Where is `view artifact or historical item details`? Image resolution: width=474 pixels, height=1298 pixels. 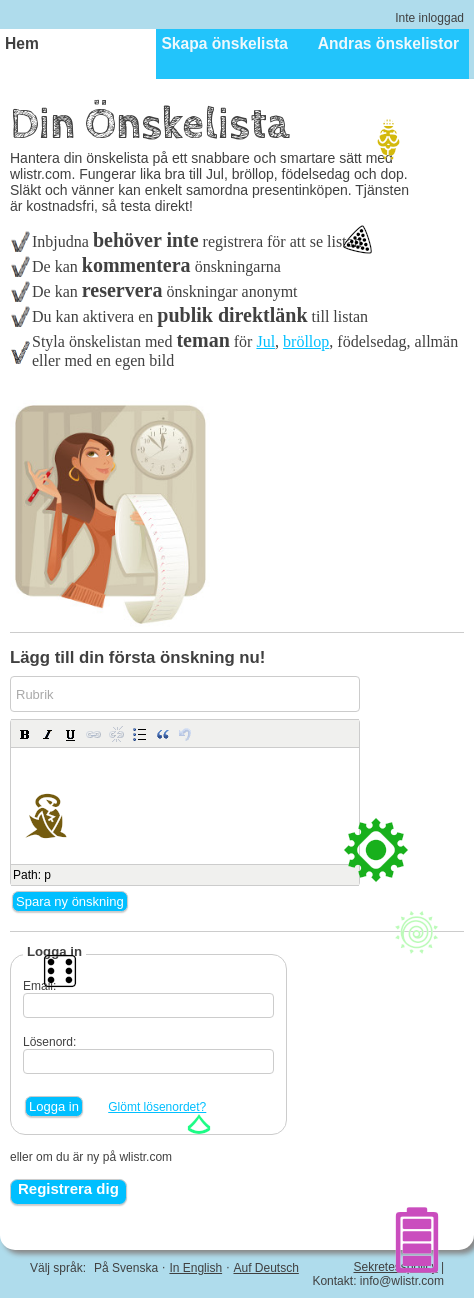
view artifact or historical item details is located at coordinates (388, 139).